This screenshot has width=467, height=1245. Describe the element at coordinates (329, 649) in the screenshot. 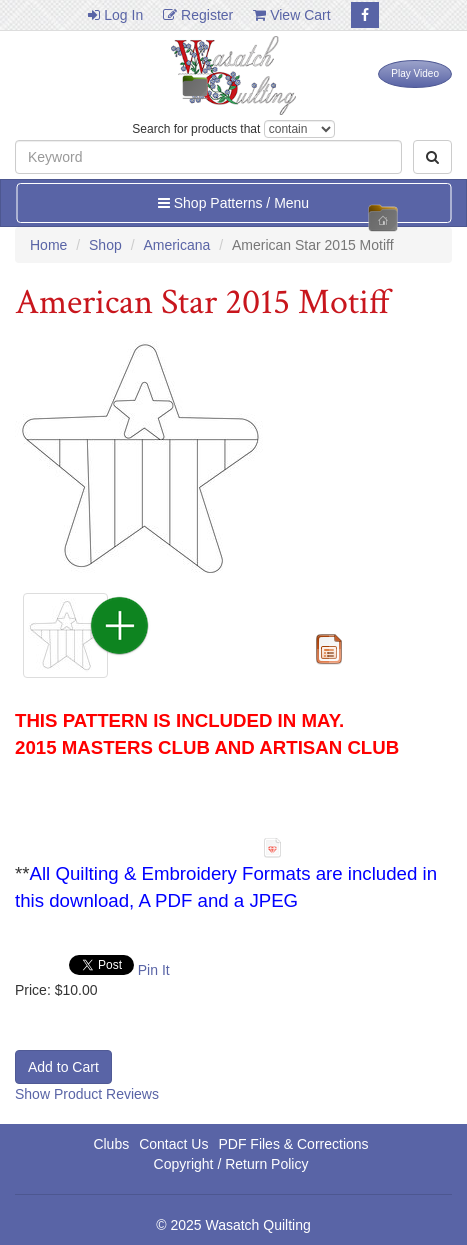

I see `libreoffice impress presentation file` at that location.